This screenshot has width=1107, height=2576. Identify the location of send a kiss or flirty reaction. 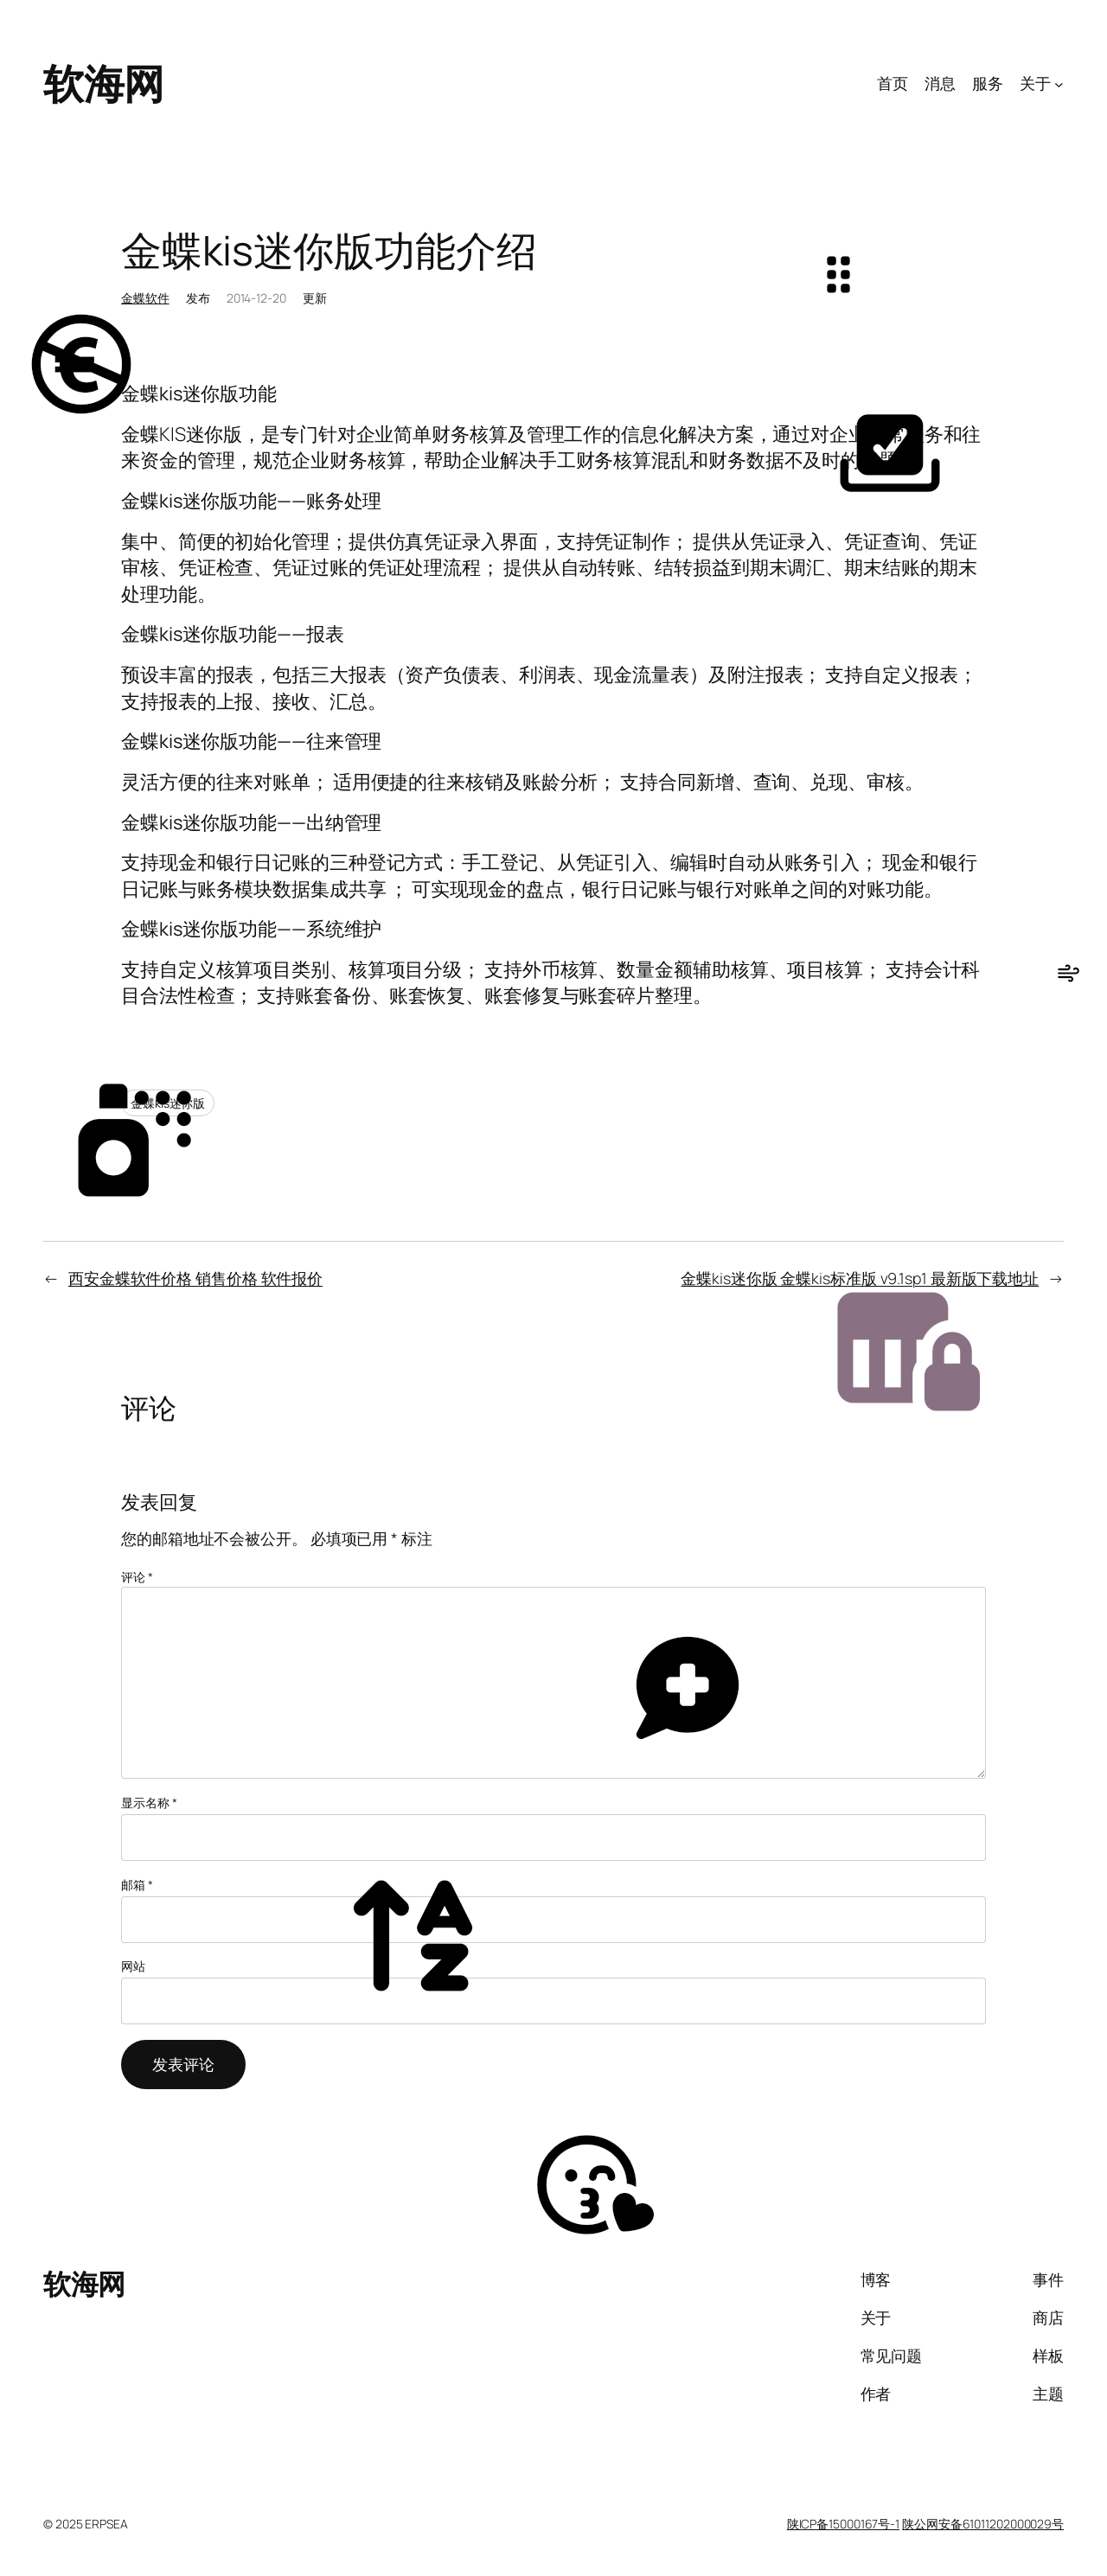
(592, 2184).